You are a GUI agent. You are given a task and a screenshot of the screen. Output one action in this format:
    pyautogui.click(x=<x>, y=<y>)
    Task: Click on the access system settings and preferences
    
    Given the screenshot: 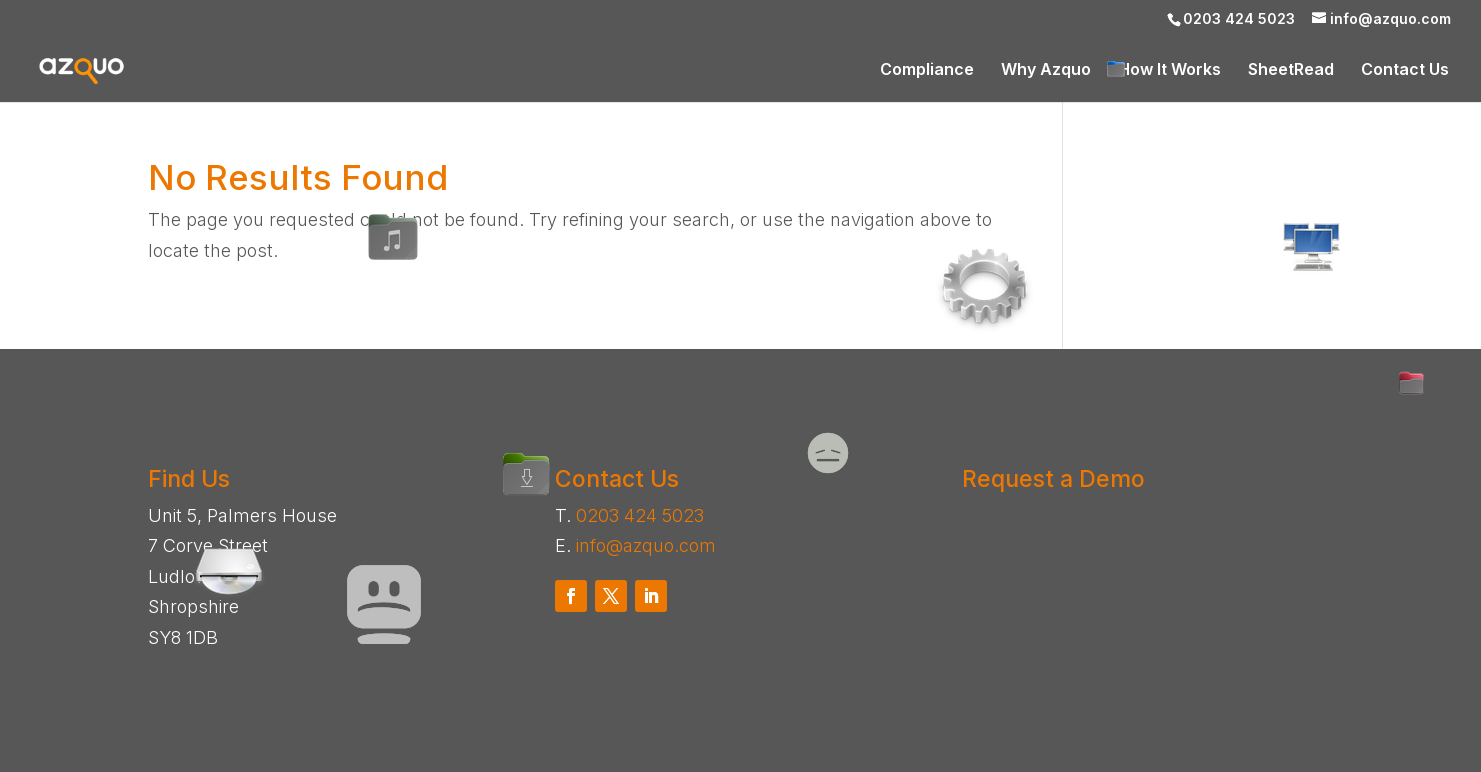 What is the action you would take?
    pyautogui.click(x=984, y=285)
    